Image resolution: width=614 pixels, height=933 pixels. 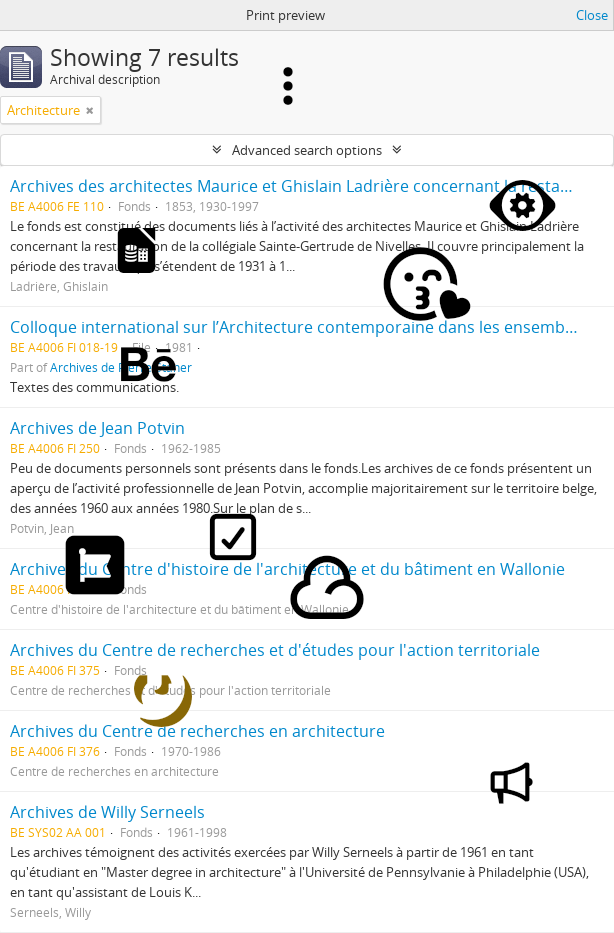 I want to click on font awesome brand logo, so click(x=95, y=565).